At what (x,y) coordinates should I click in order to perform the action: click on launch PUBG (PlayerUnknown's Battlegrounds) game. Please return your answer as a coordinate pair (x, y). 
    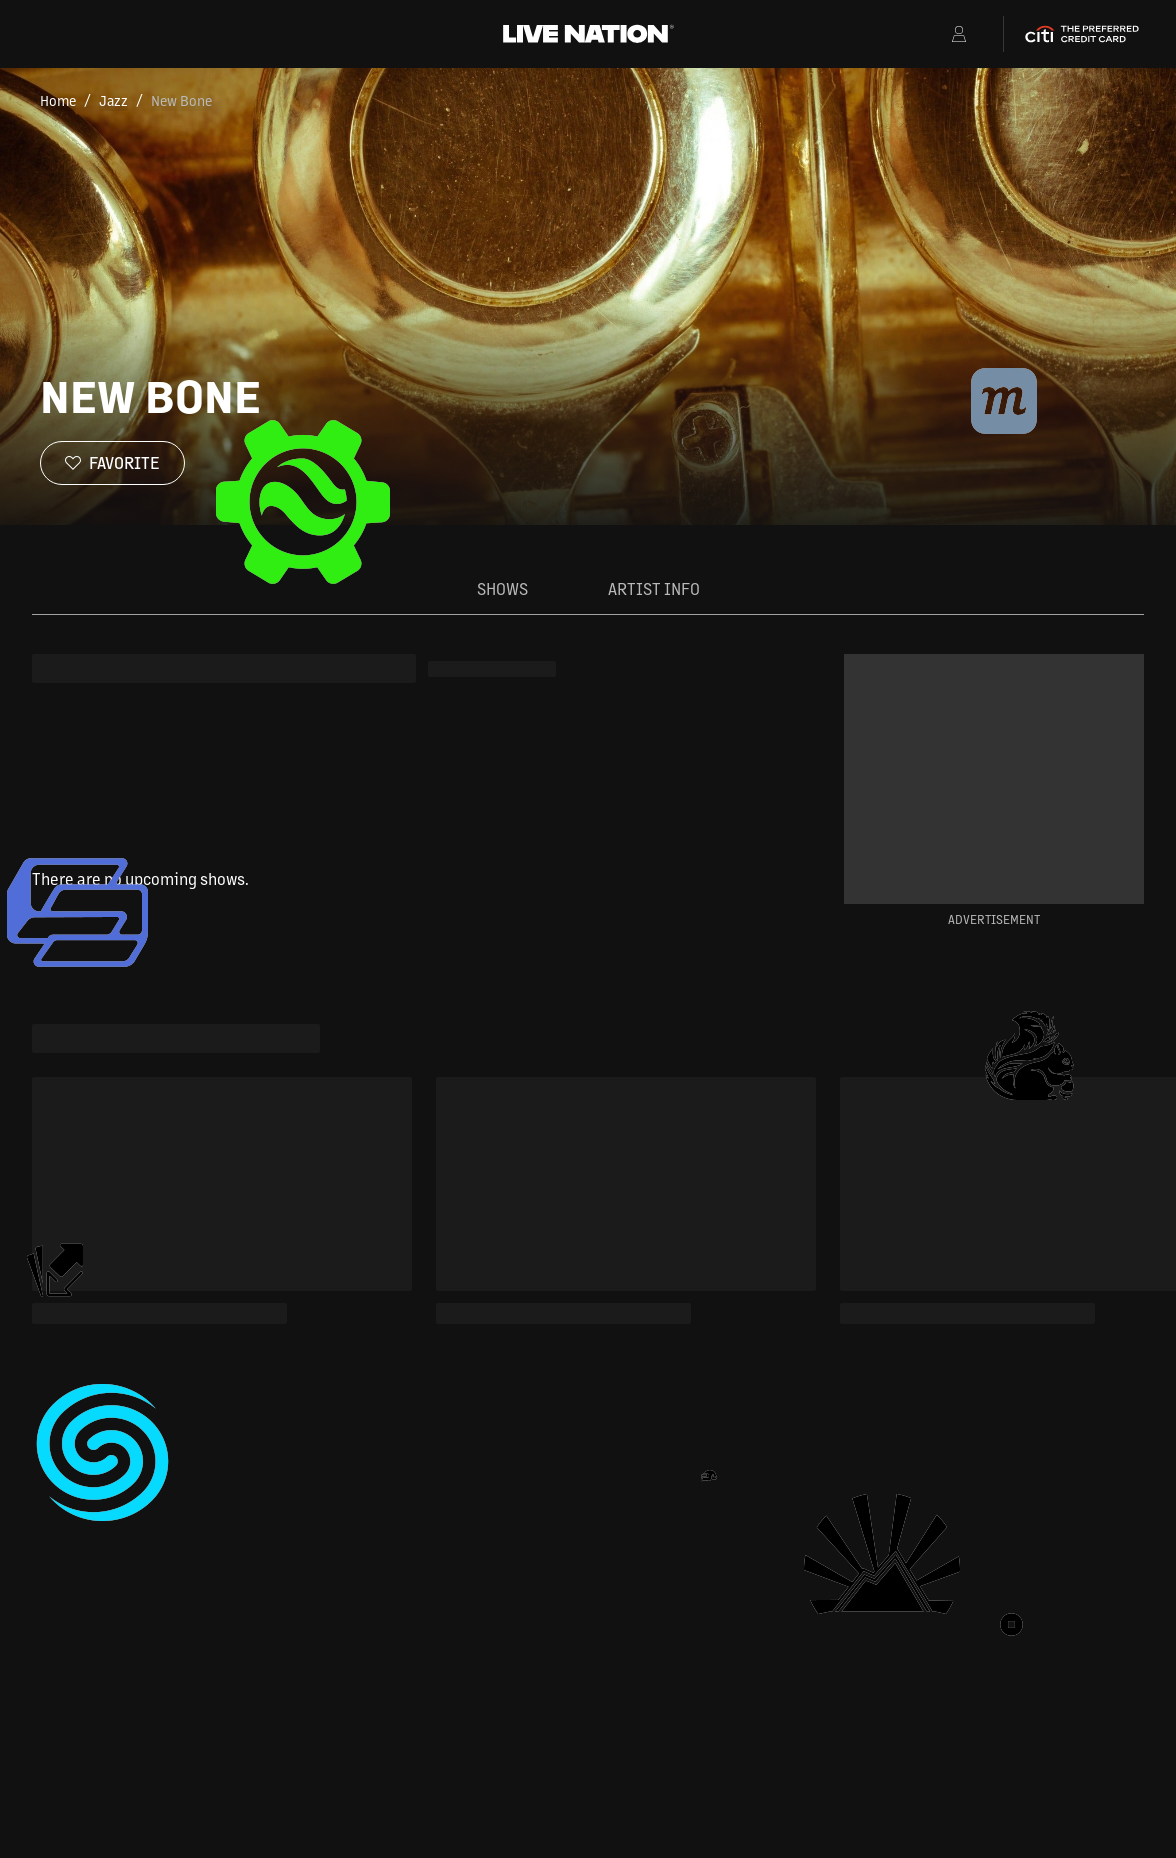
    Looking at the image, I should click on (709, 1476).